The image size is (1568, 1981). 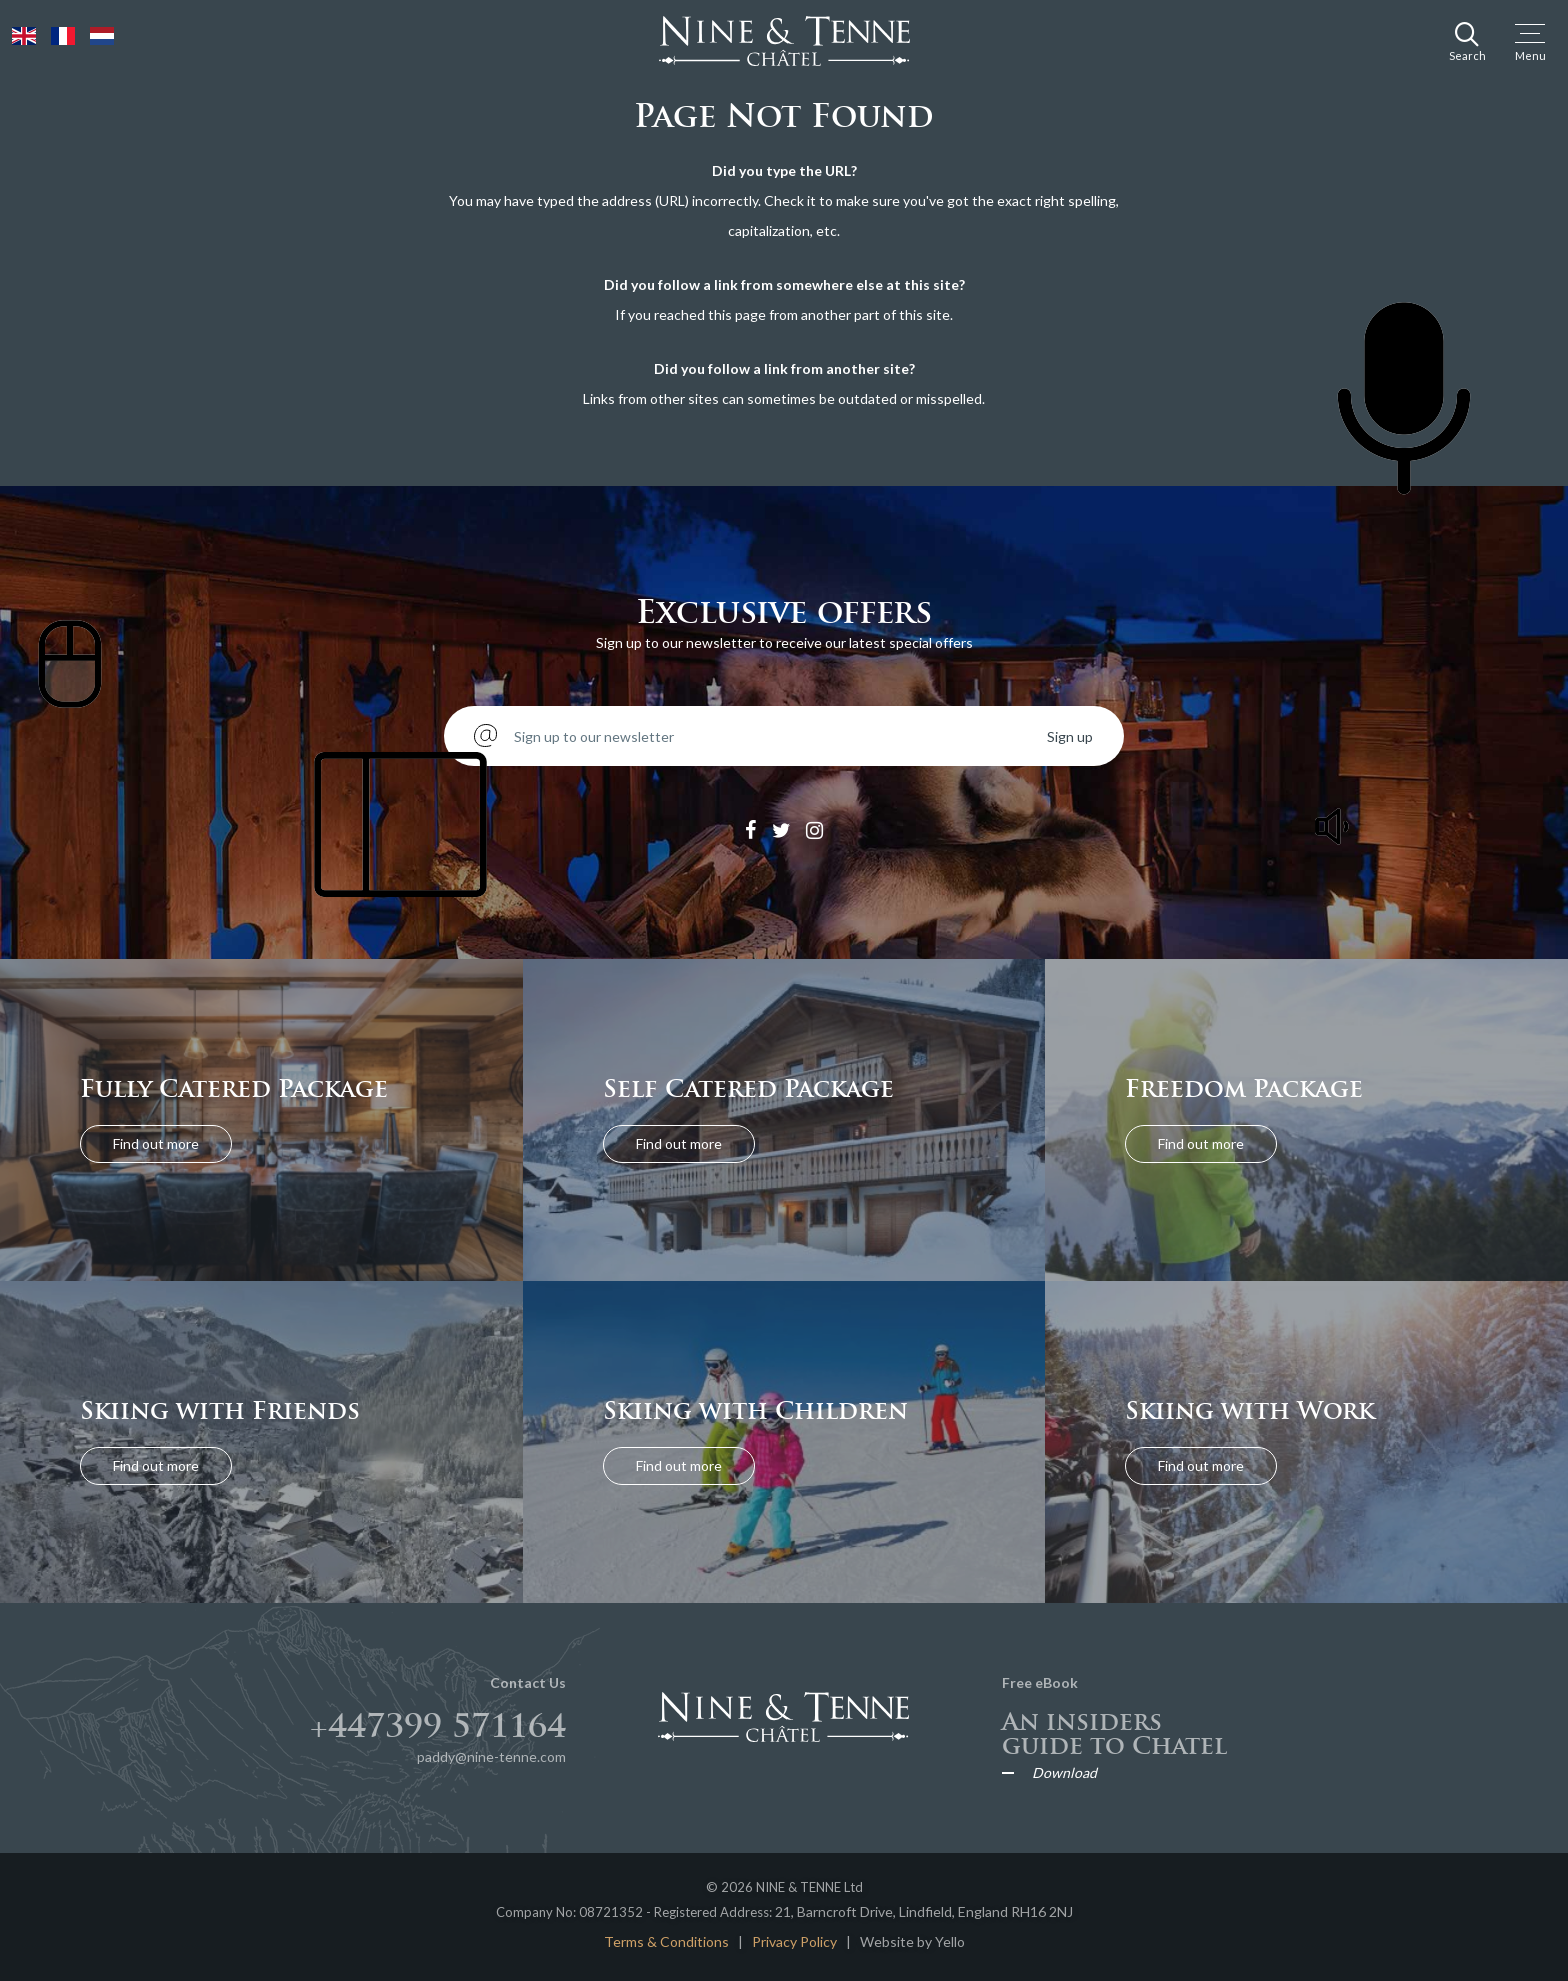 What do you see at coordinates (70, 664) in the screenshot?
I see `mouse input device indicator` at bounding box center [70, 664].